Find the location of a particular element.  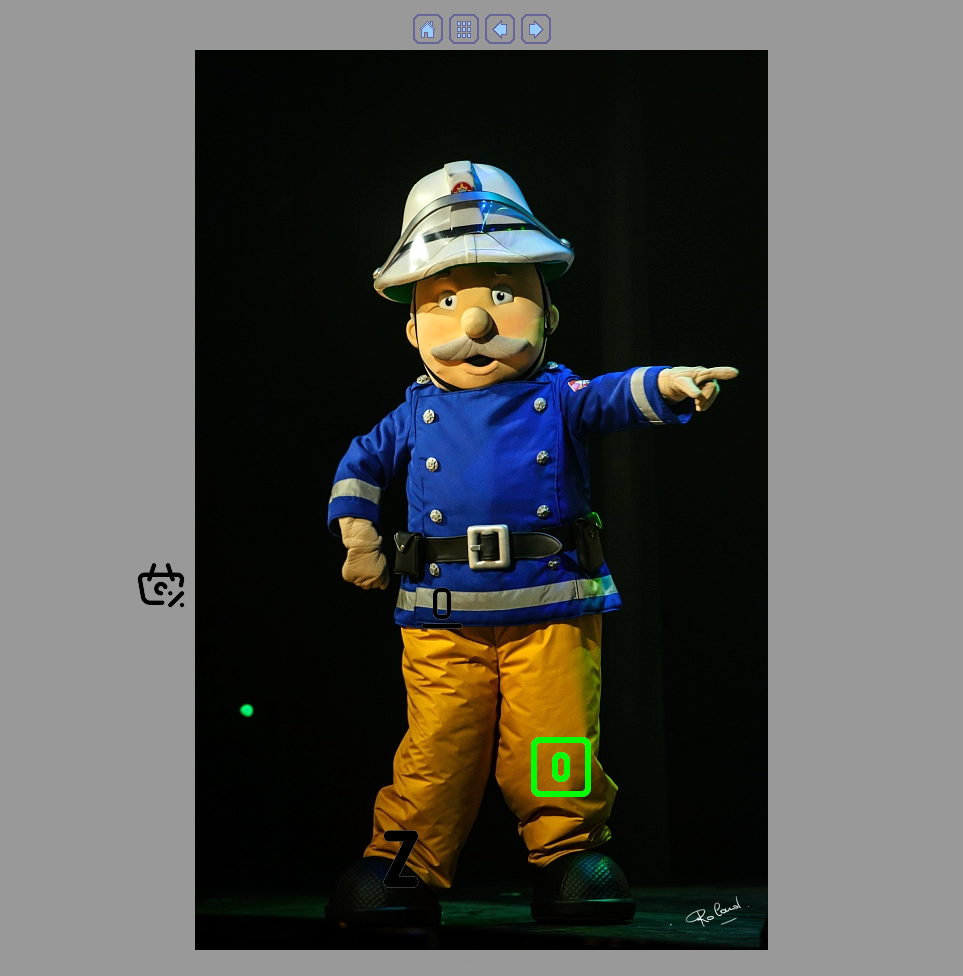

represents the letter "o" in a text or keyboard input is located at coordinates (561, 767).